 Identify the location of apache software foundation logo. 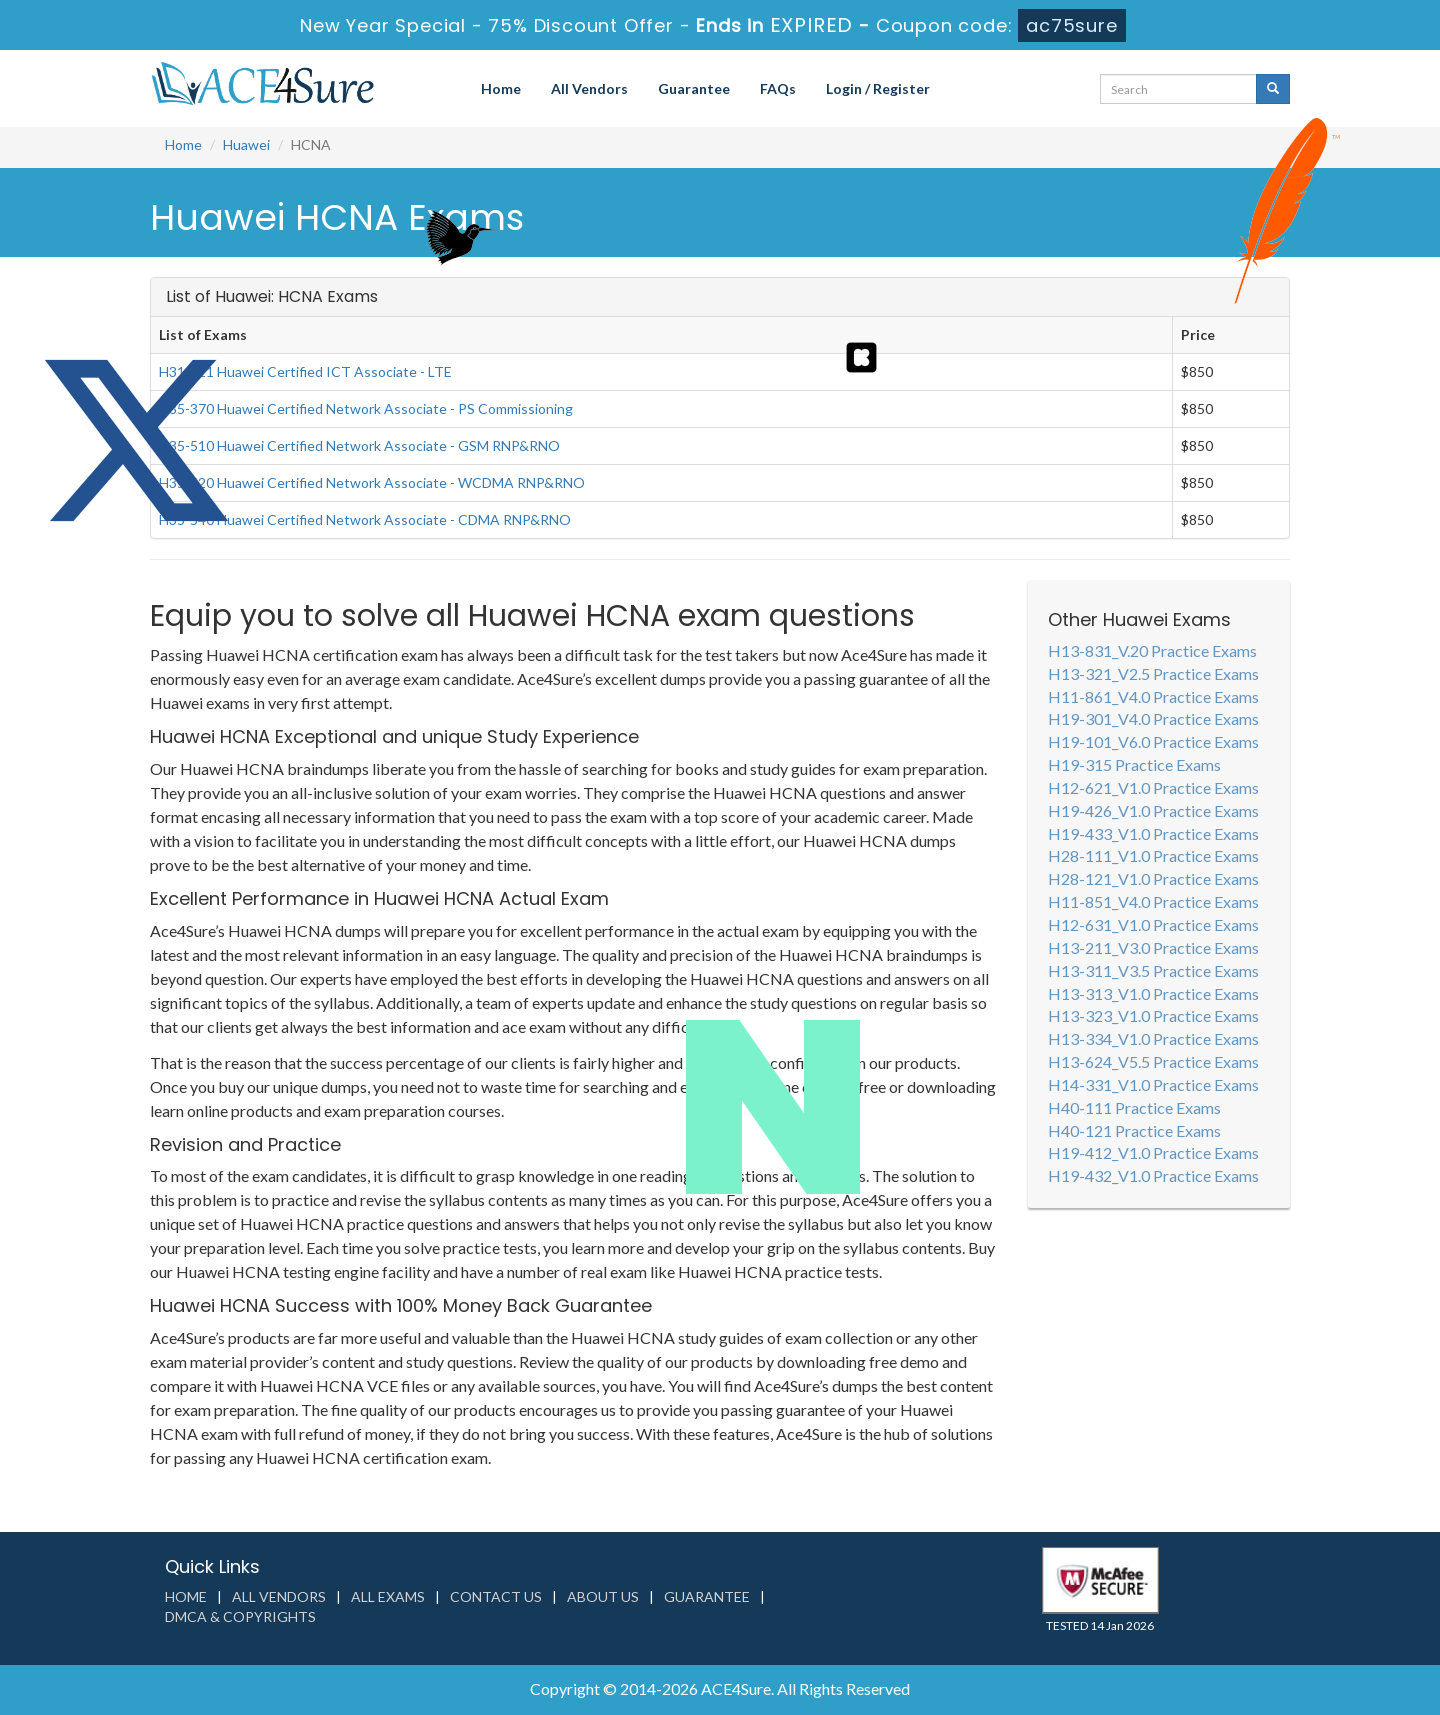
(1287, 211).